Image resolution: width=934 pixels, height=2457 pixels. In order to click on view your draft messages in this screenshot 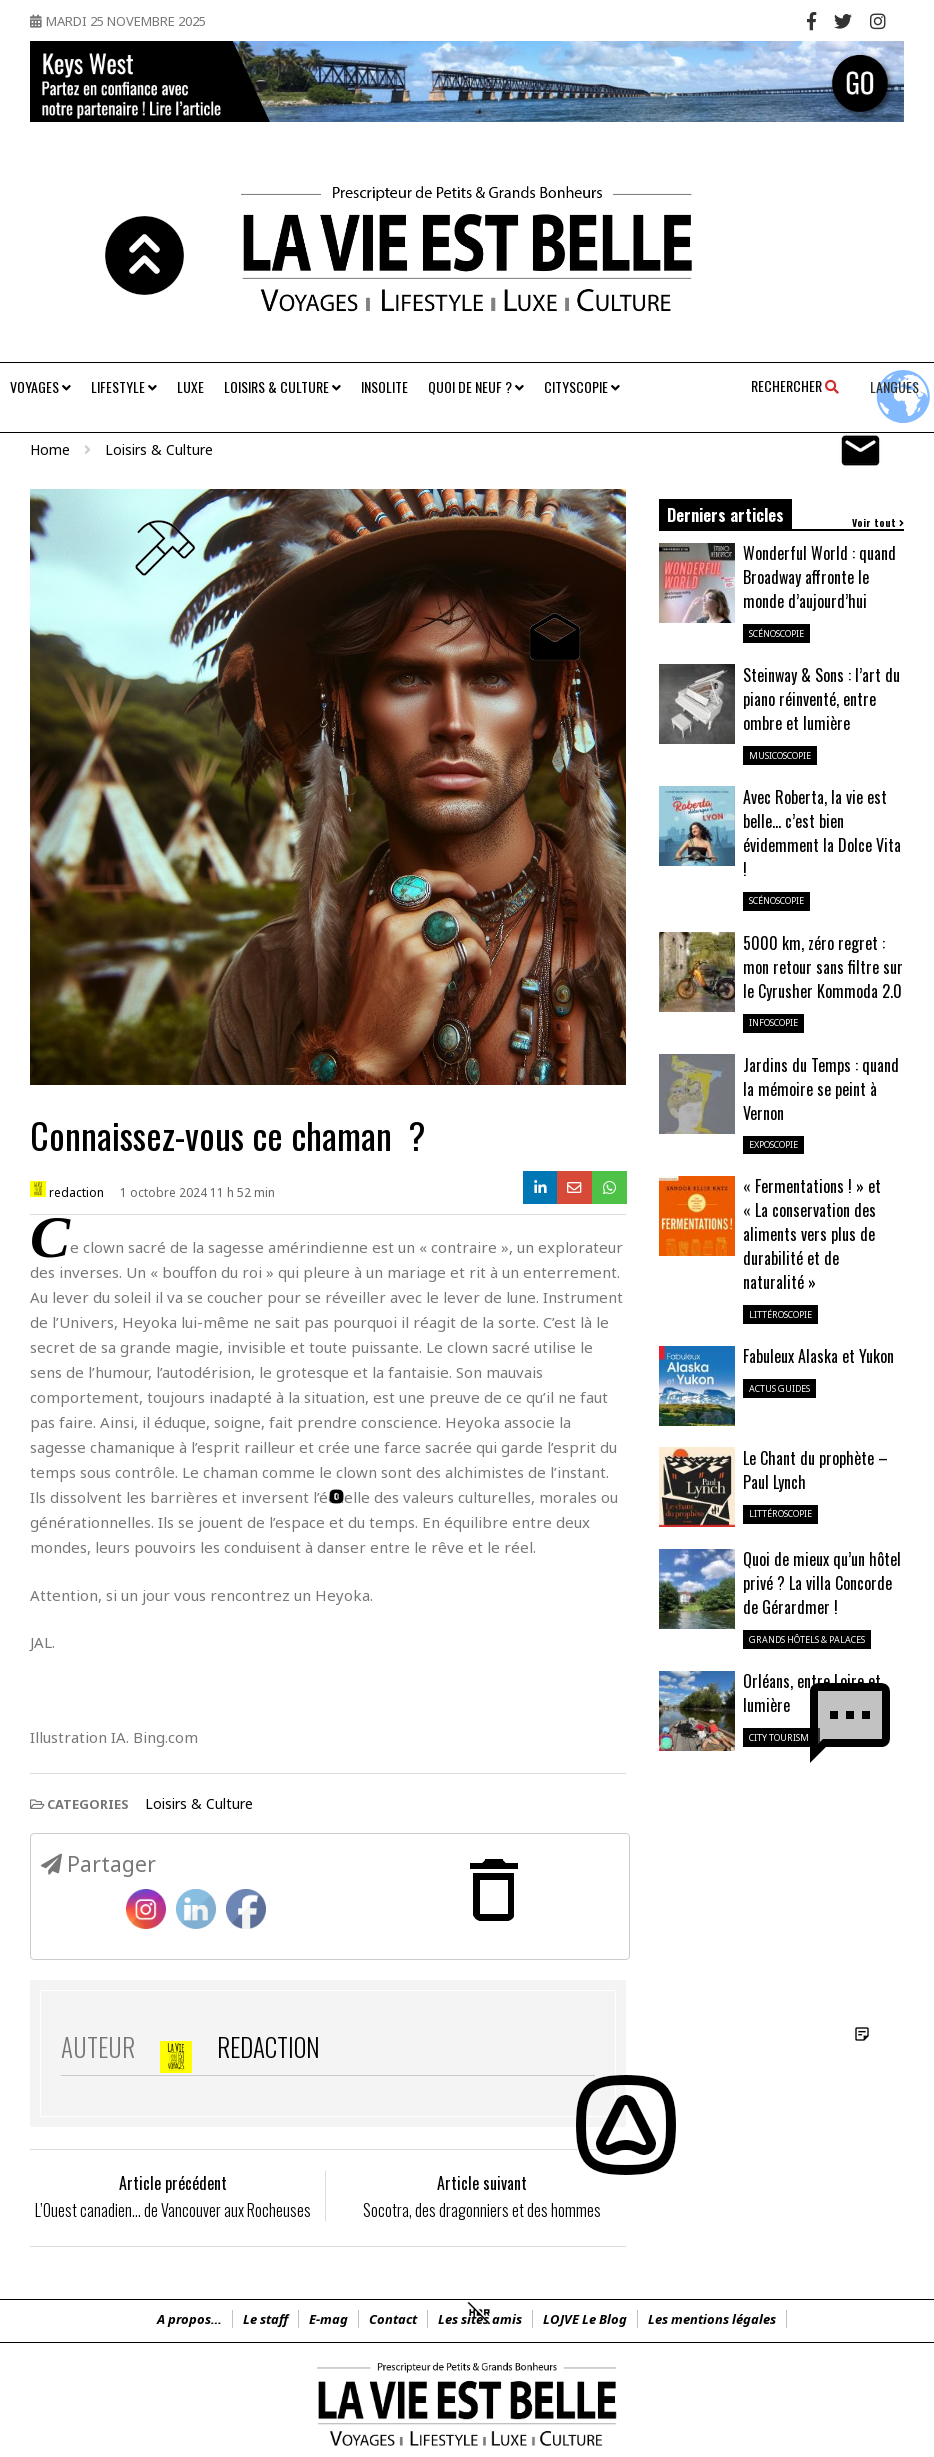, I will do `click(555, 640)`.